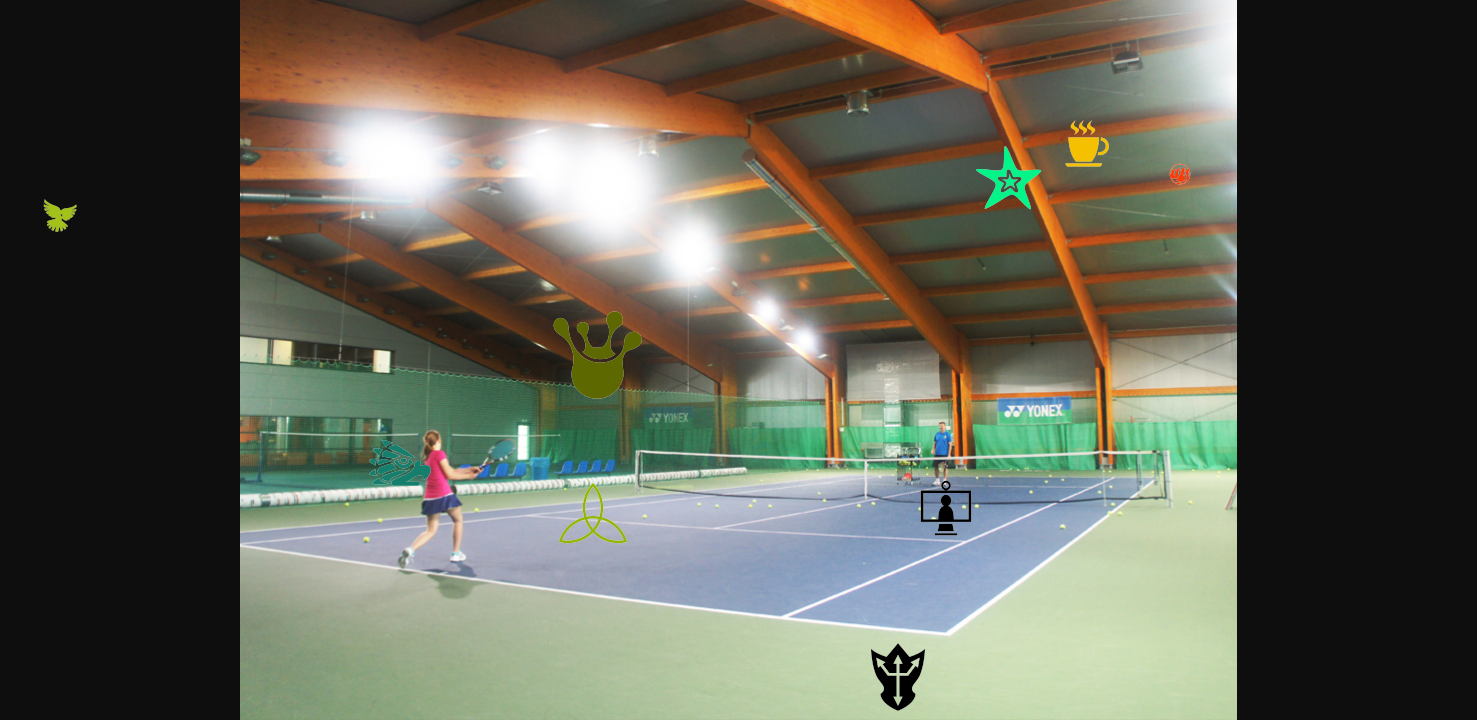 This screenshot has height=720, width=1477. I want to click on celtic or trinity knot symbol, so click(593, 513).